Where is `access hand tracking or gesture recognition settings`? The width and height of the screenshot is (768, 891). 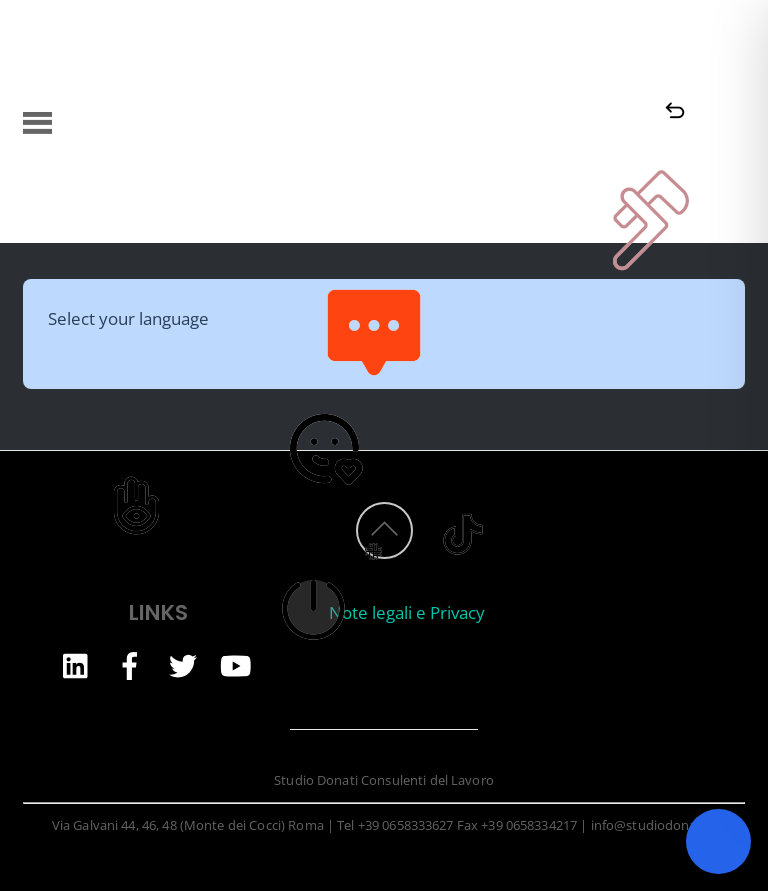
access hand tracking or gesture recognition settings is located at coordinates (136, 505).